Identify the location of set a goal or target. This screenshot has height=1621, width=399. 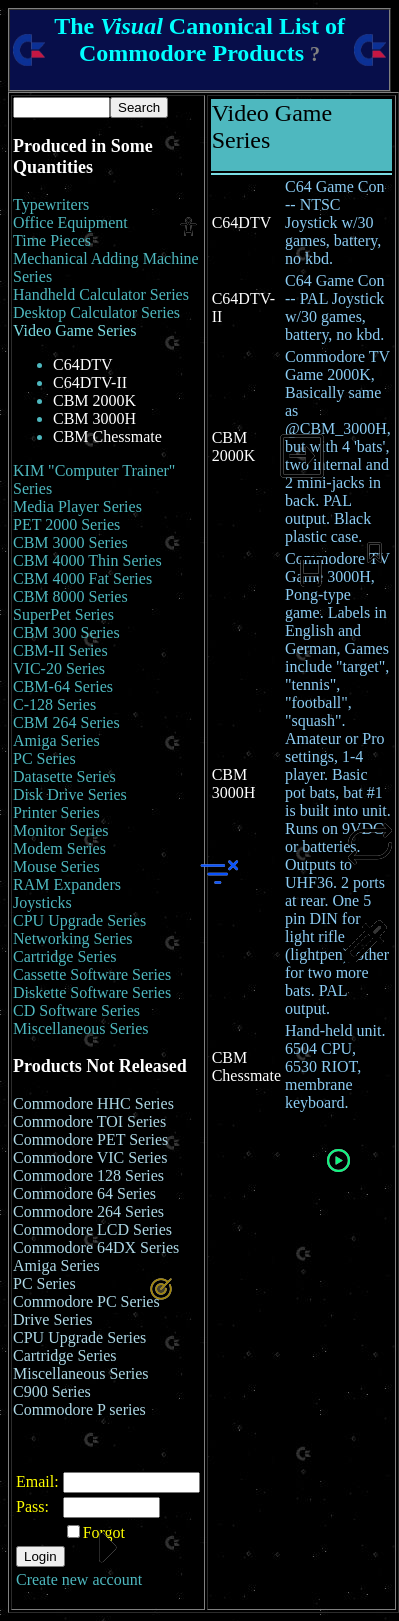
(161, 1289).